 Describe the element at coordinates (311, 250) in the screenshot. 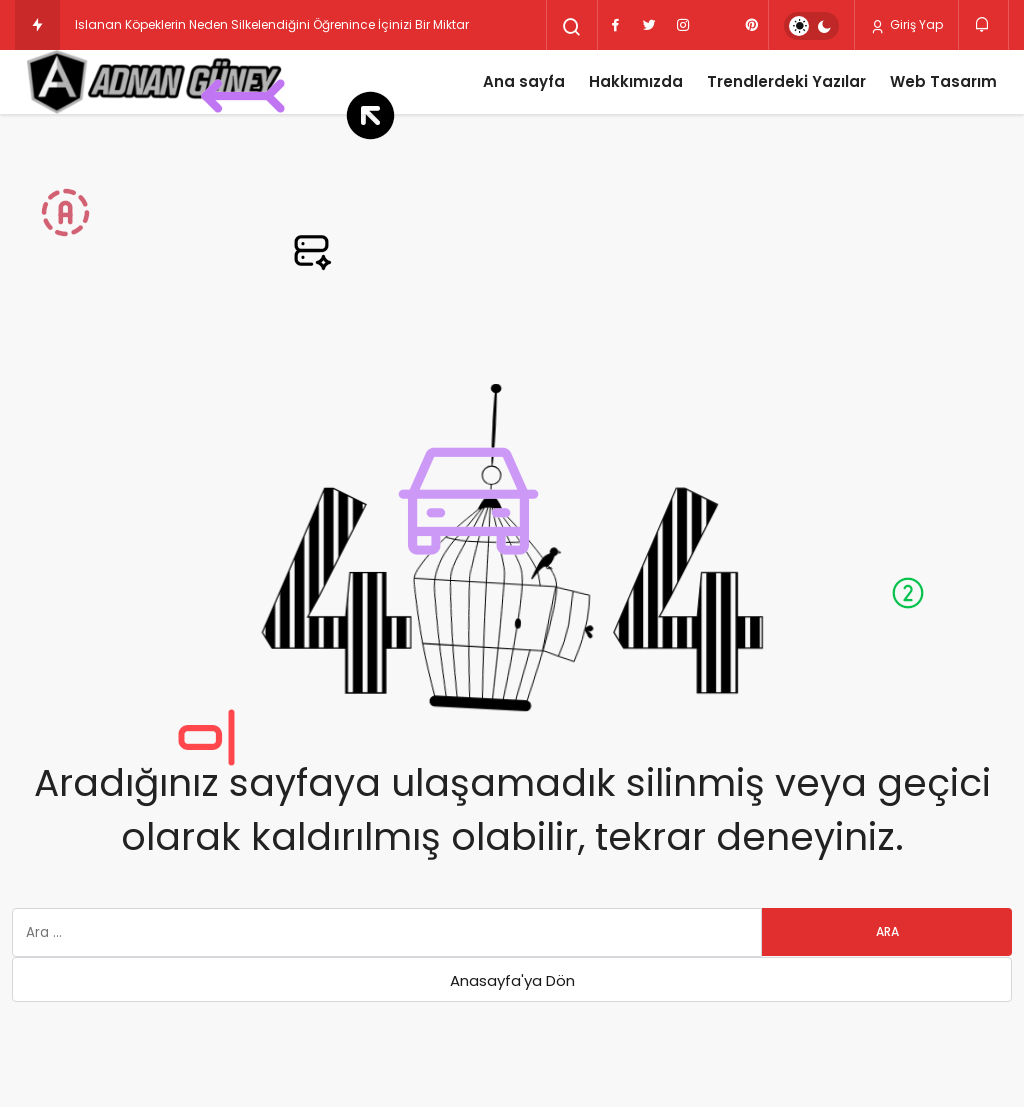

I see `access AI-powered server features` at that location.